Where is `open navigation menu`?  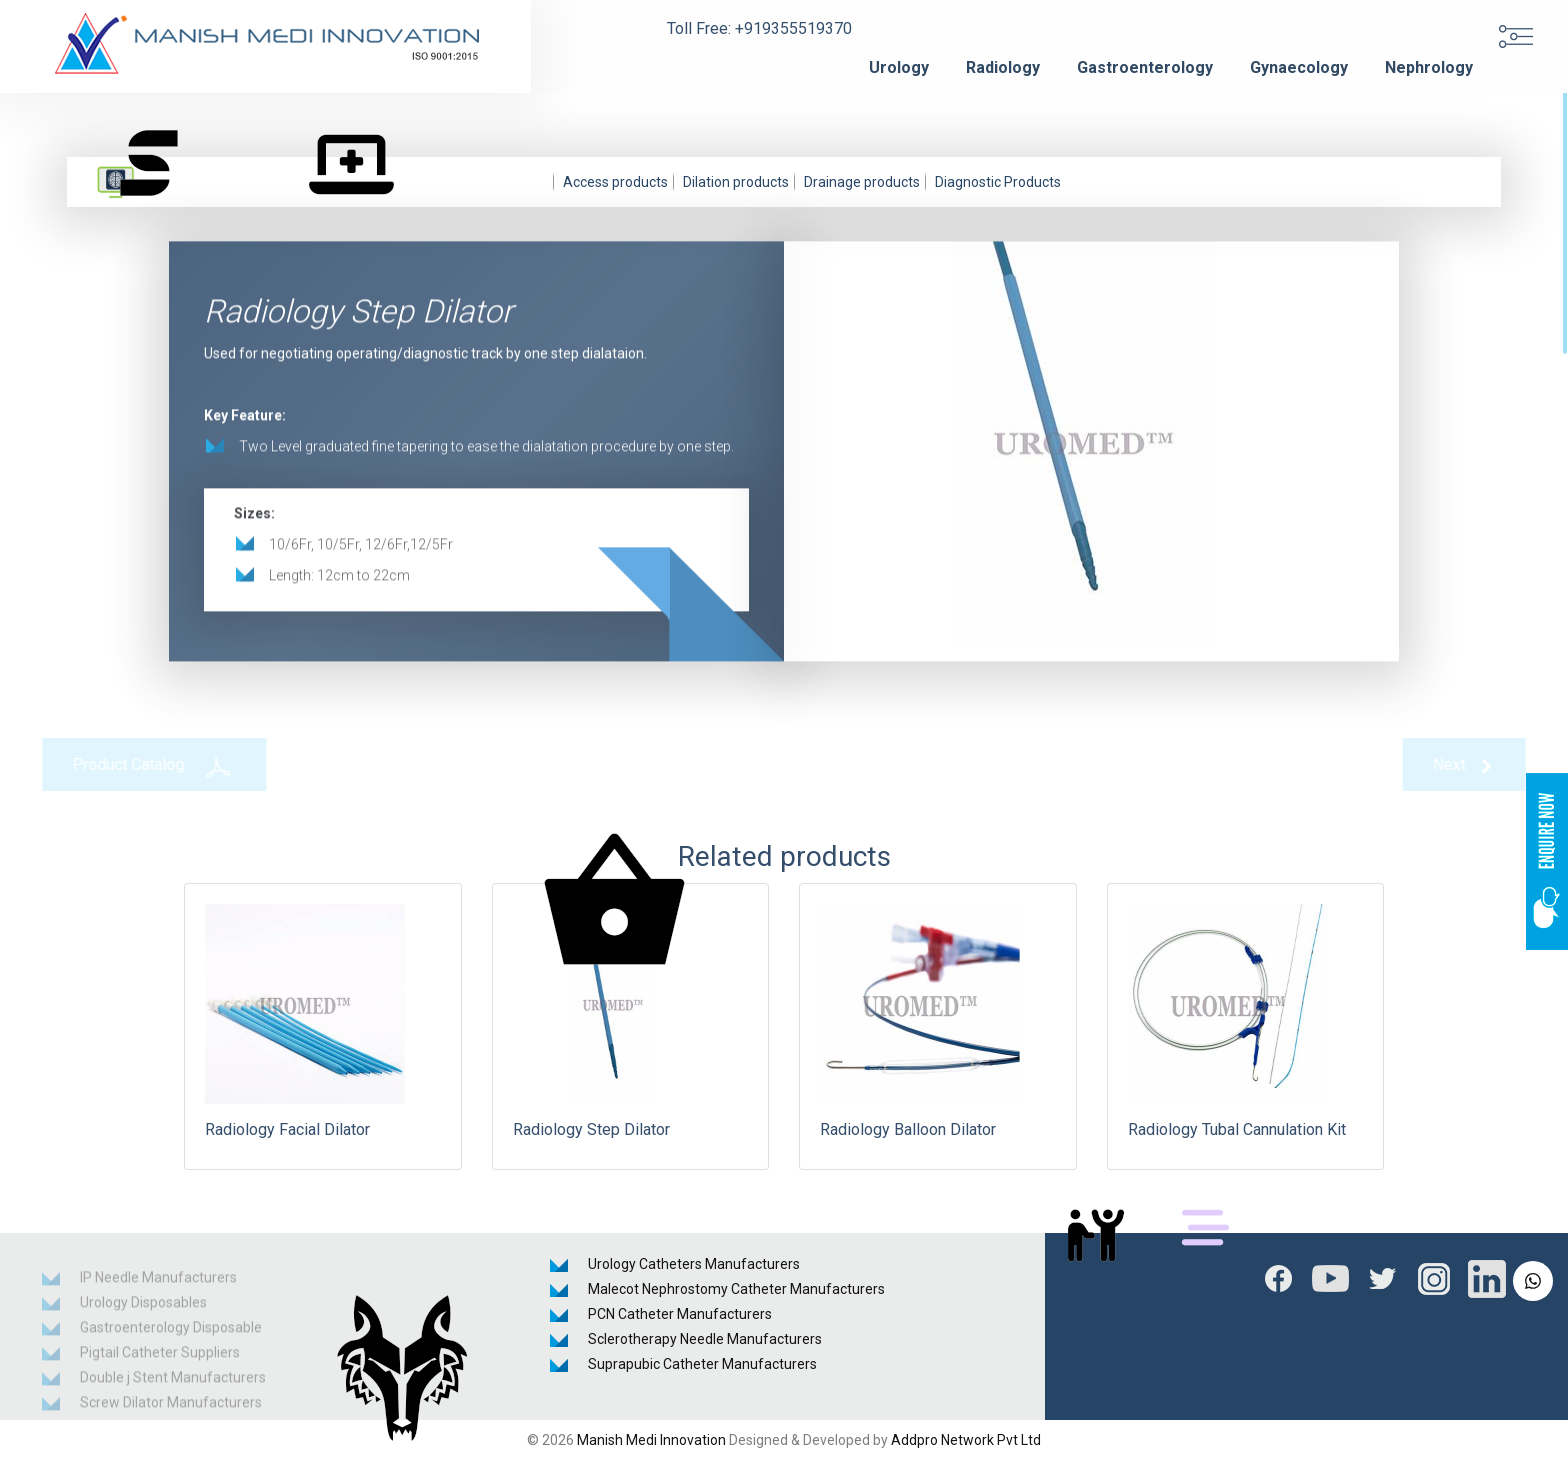
open navigation menu is located at coordinates (1205, 1227).